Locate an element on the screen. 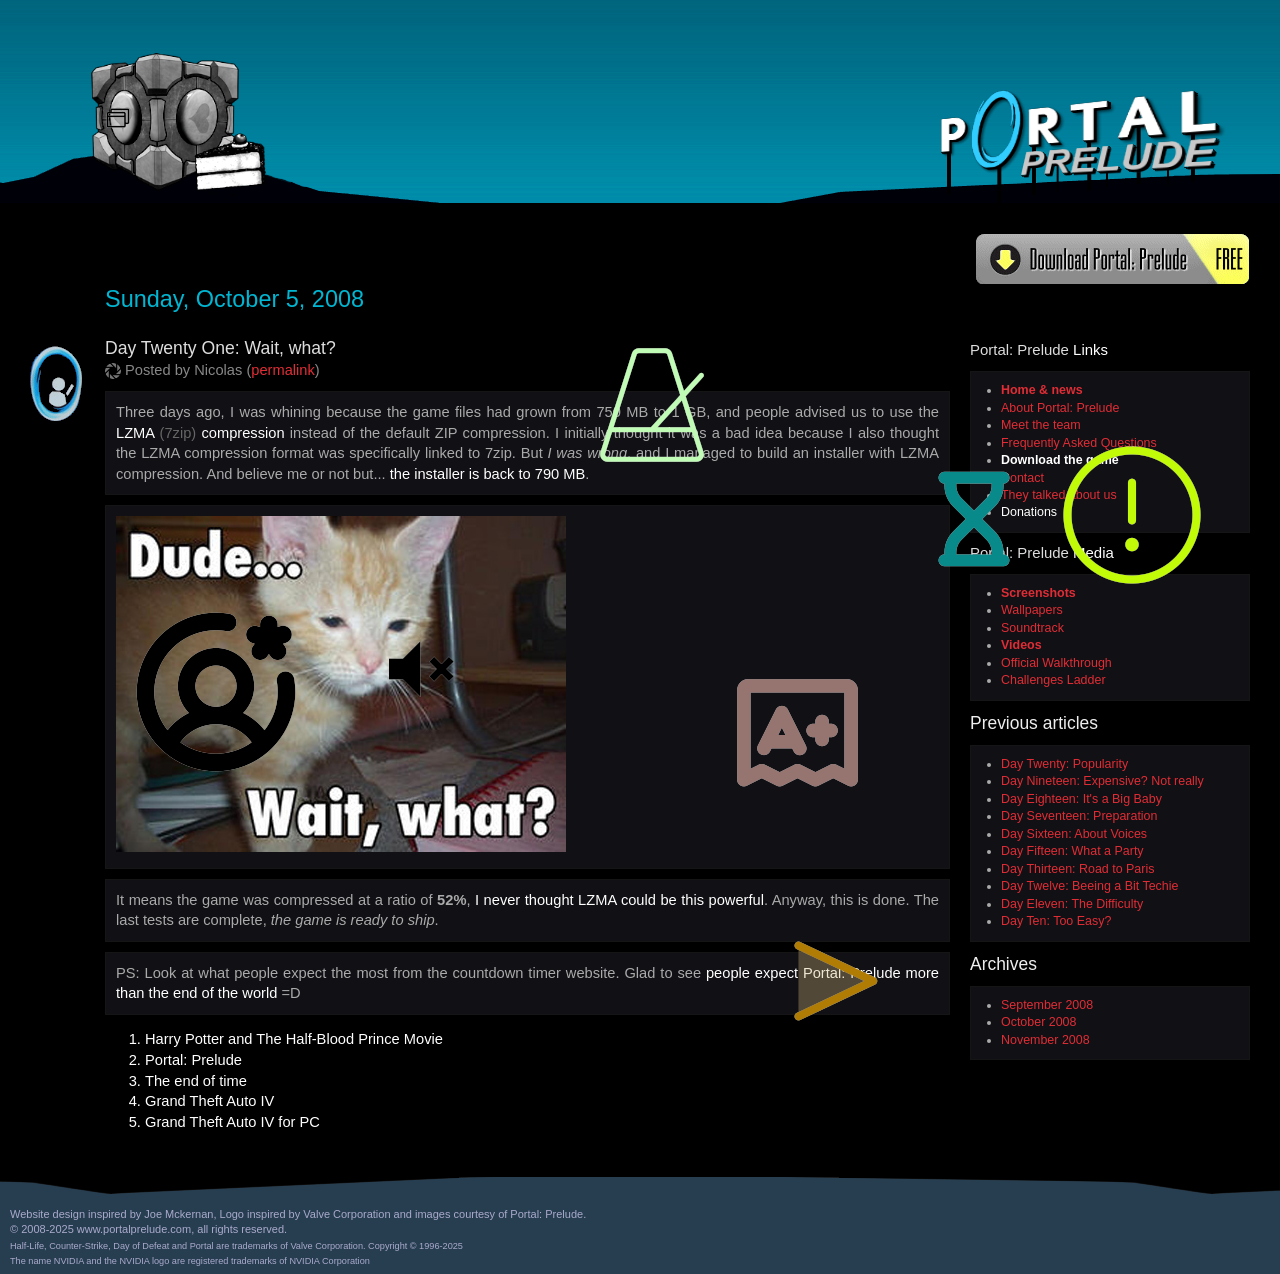  view exam or test results is located at coordinates (797, 730).